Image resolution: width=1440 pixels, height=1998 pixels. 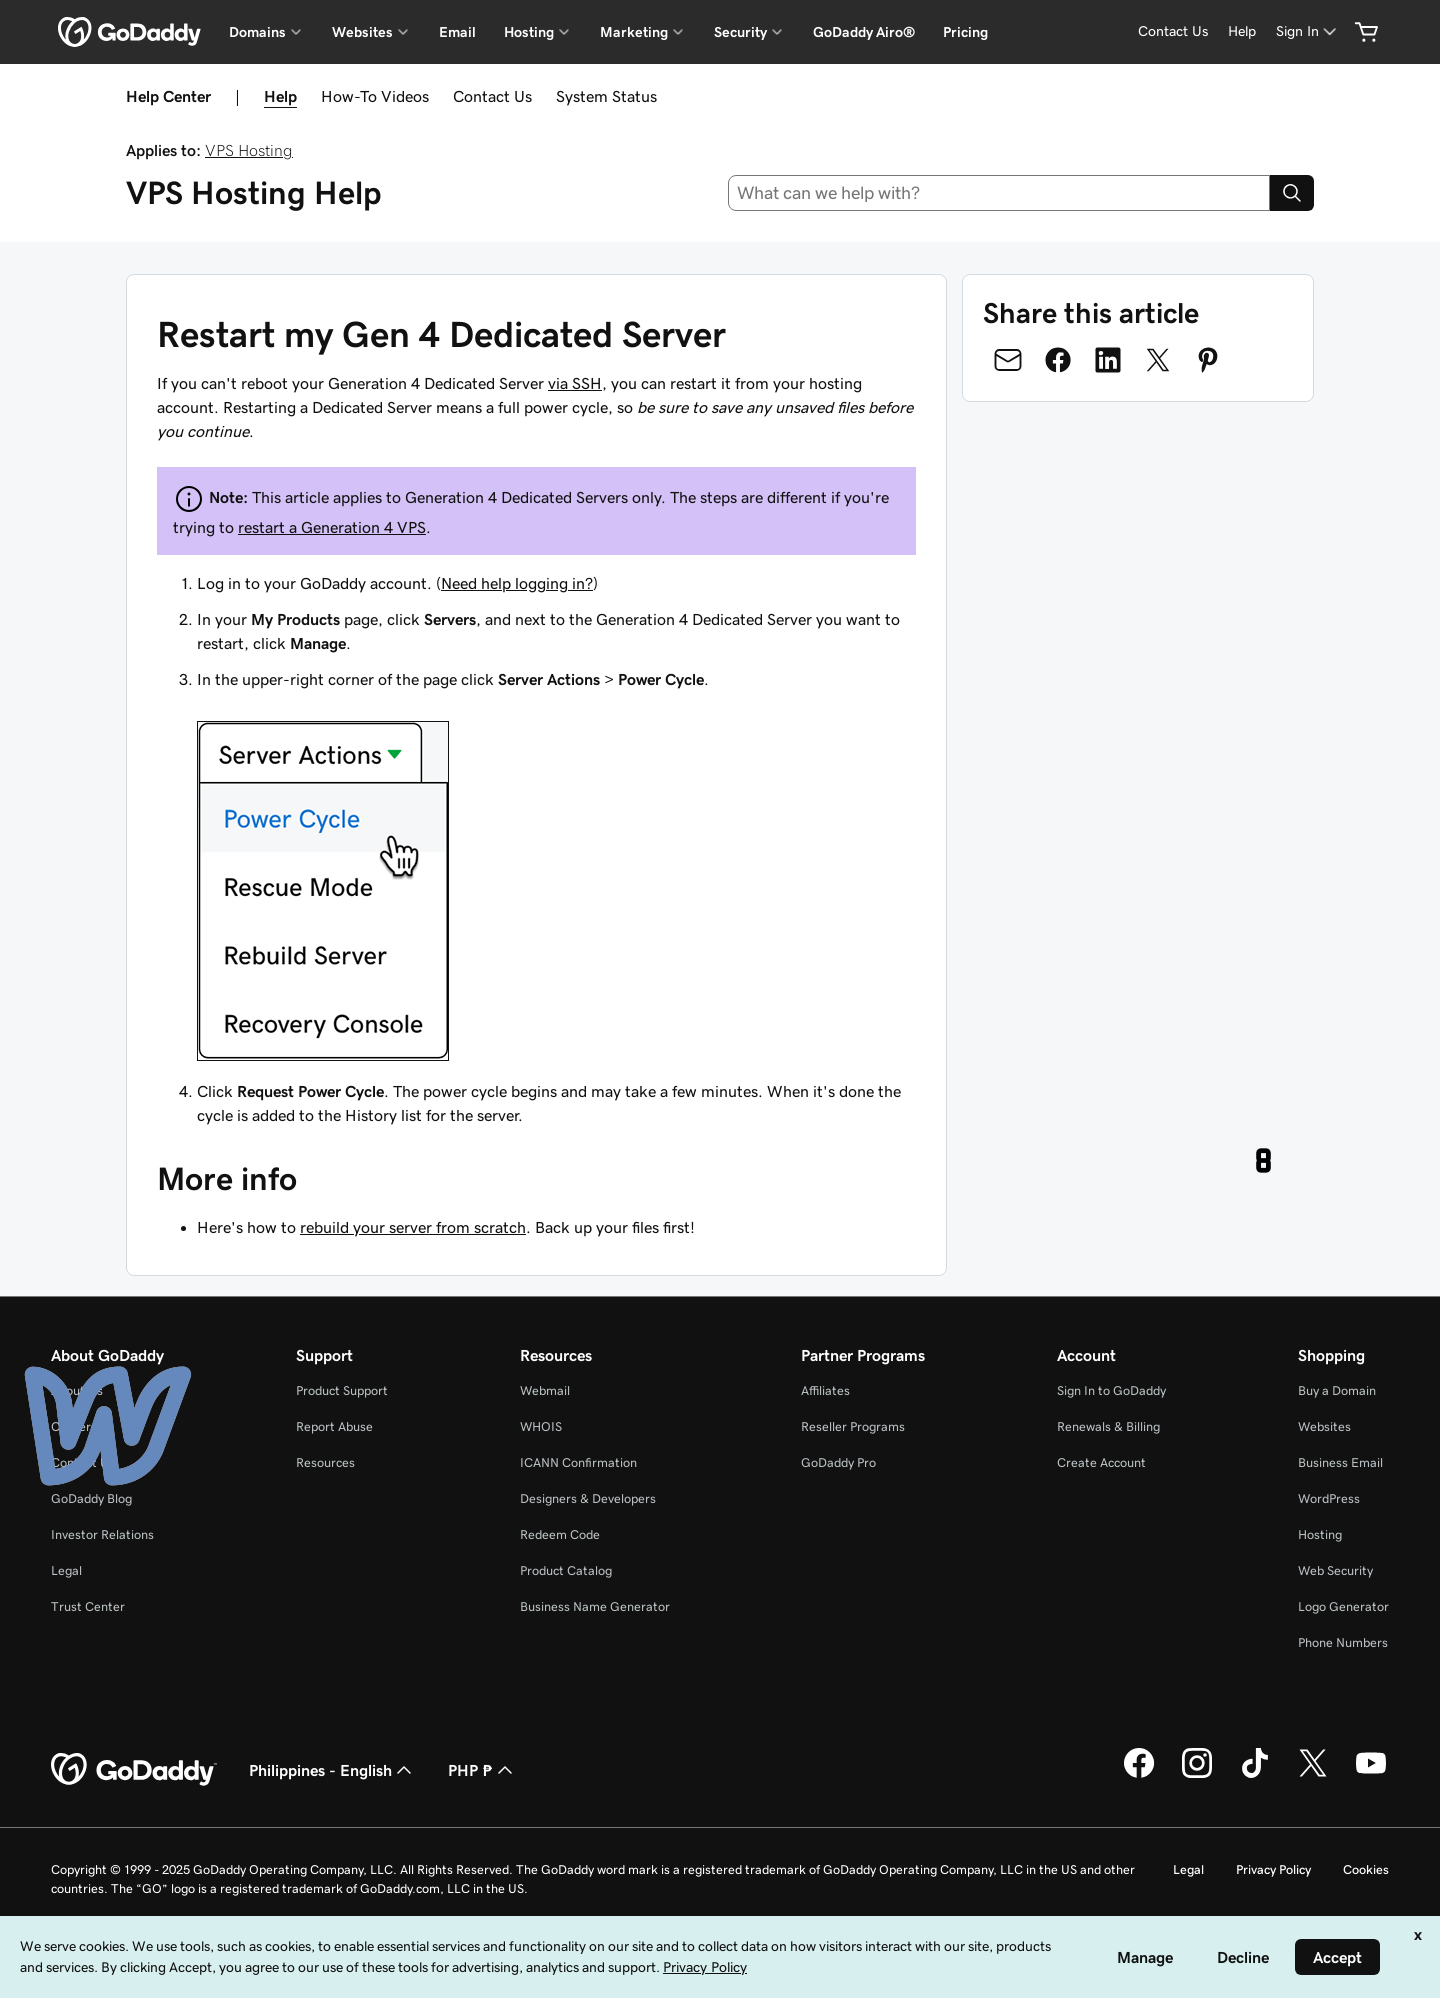 I want to click on indicates item number 8 in a list or sequence, so click(x=1263, y=1160).